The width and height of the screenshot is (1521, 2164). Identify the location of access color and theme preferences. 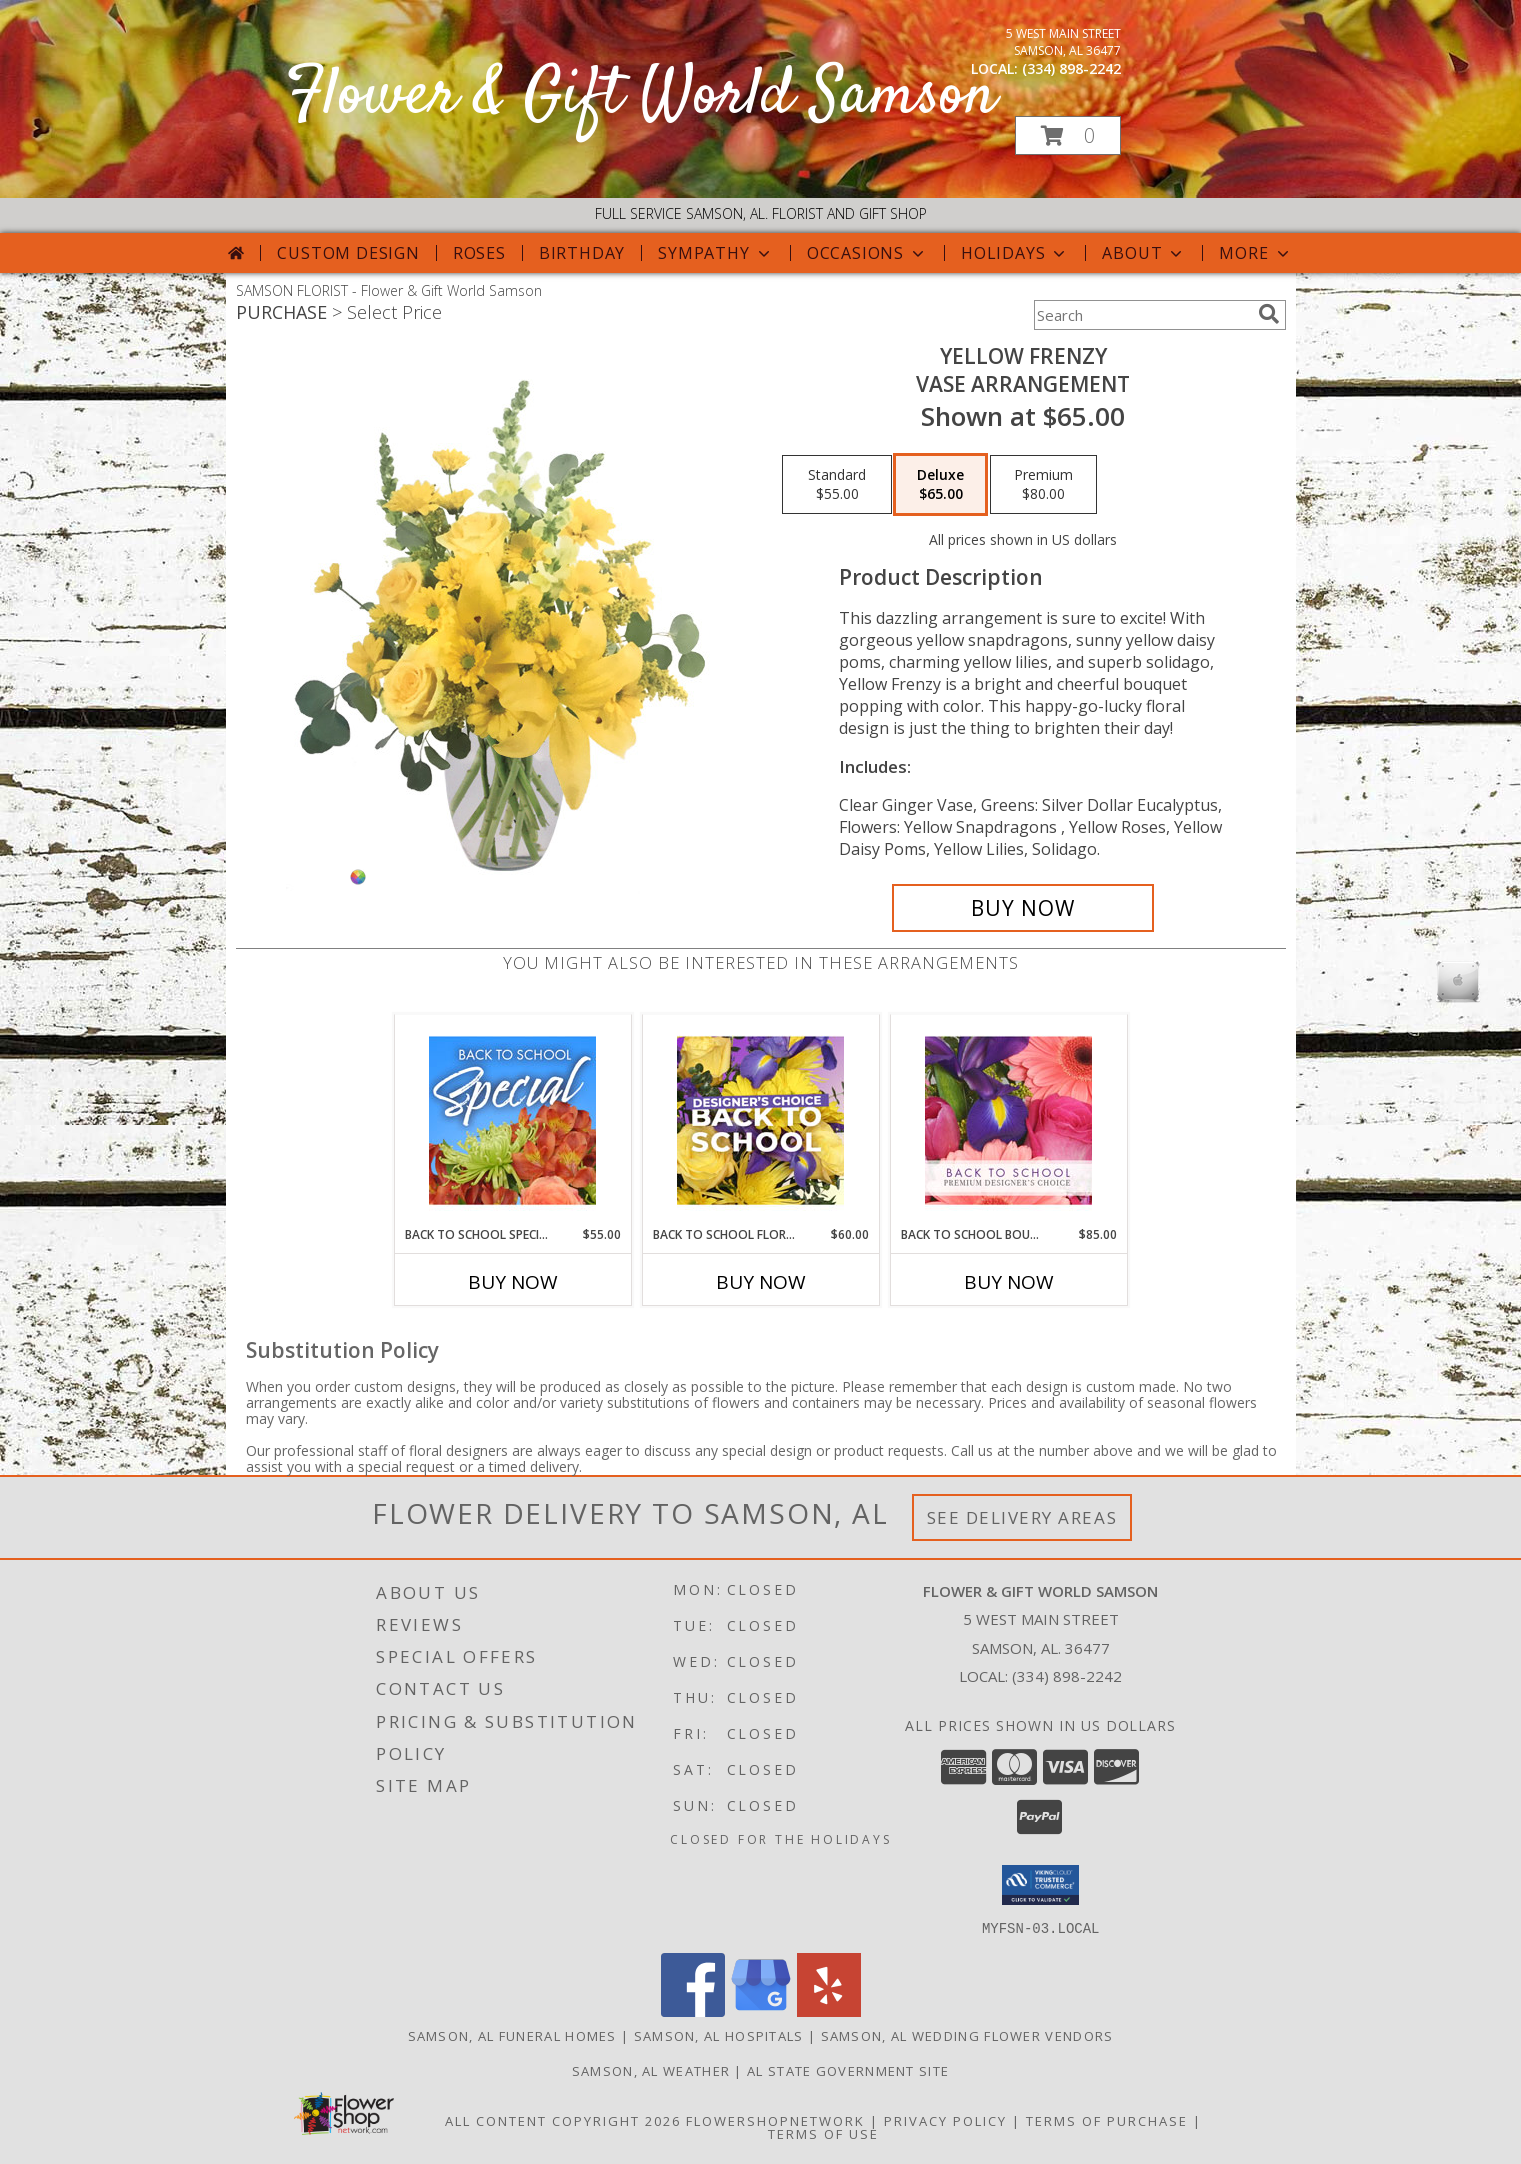
(358, 877).